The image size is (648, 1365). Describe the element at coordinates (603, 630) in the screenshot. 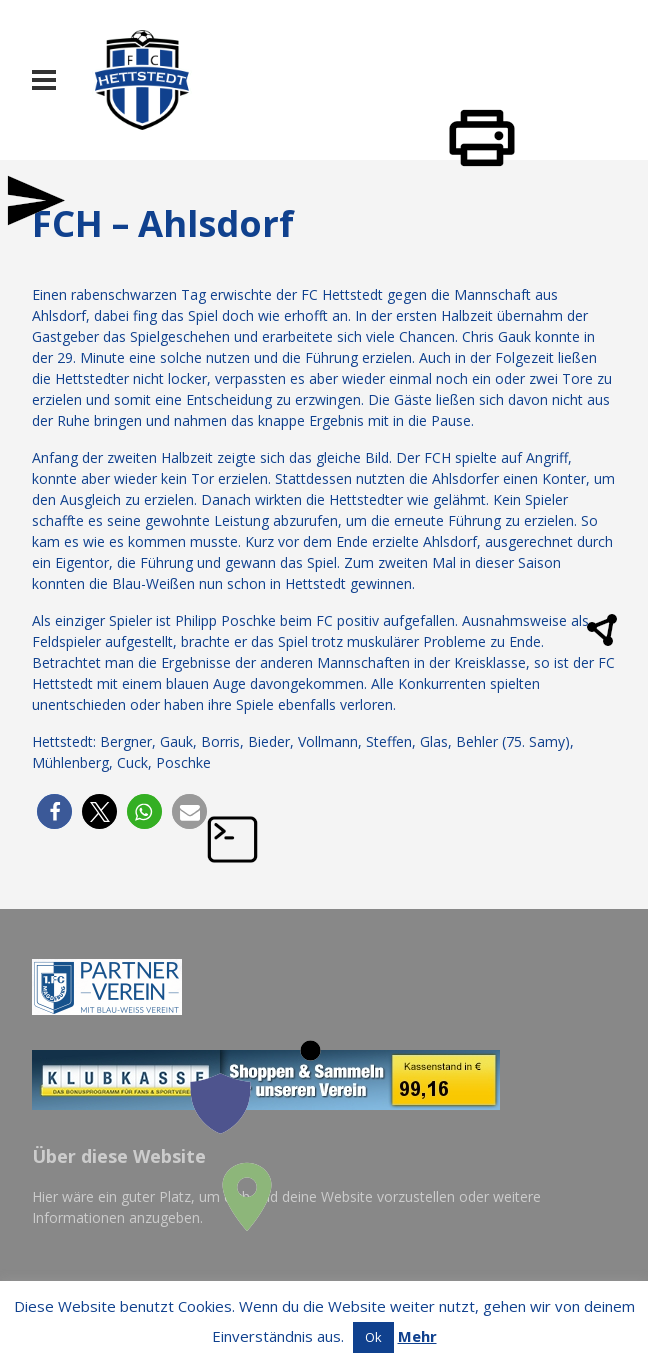

I see `view network connections` at that location.